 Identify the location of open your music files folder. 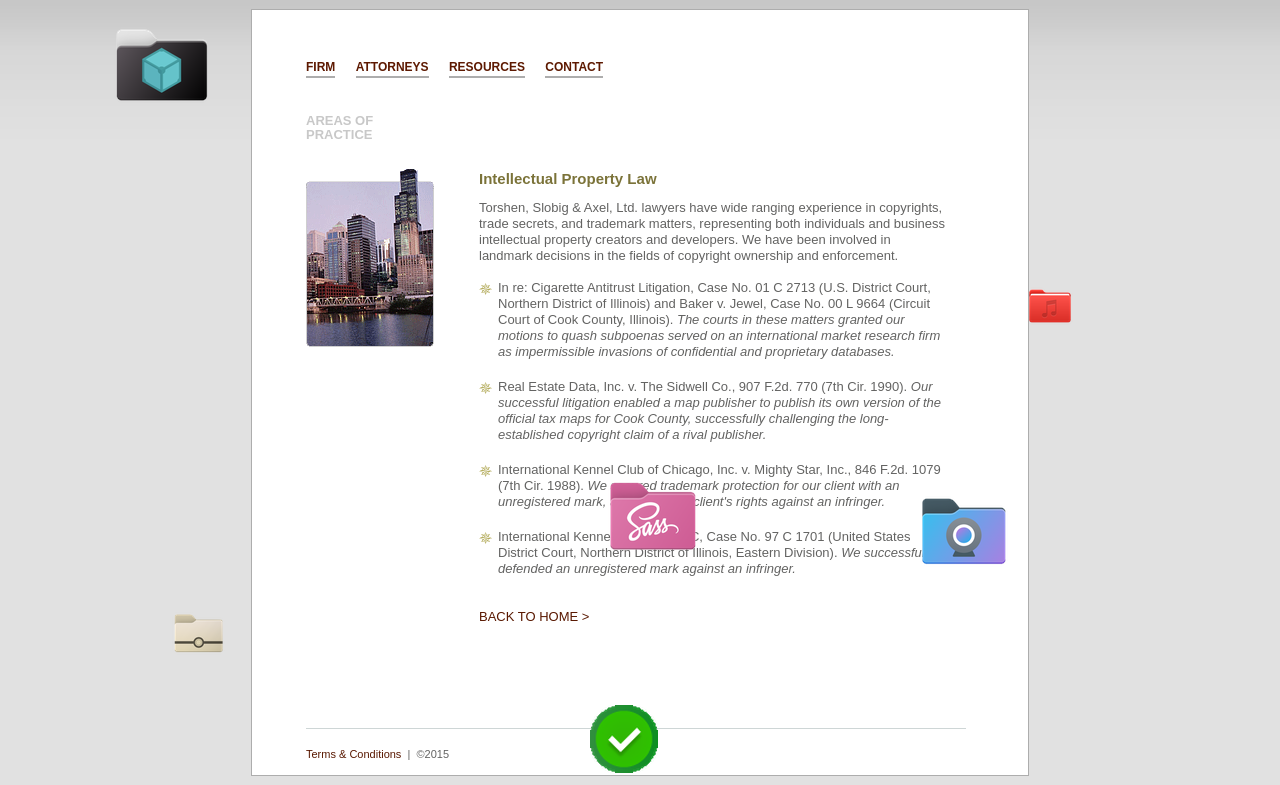
(1050, 306).